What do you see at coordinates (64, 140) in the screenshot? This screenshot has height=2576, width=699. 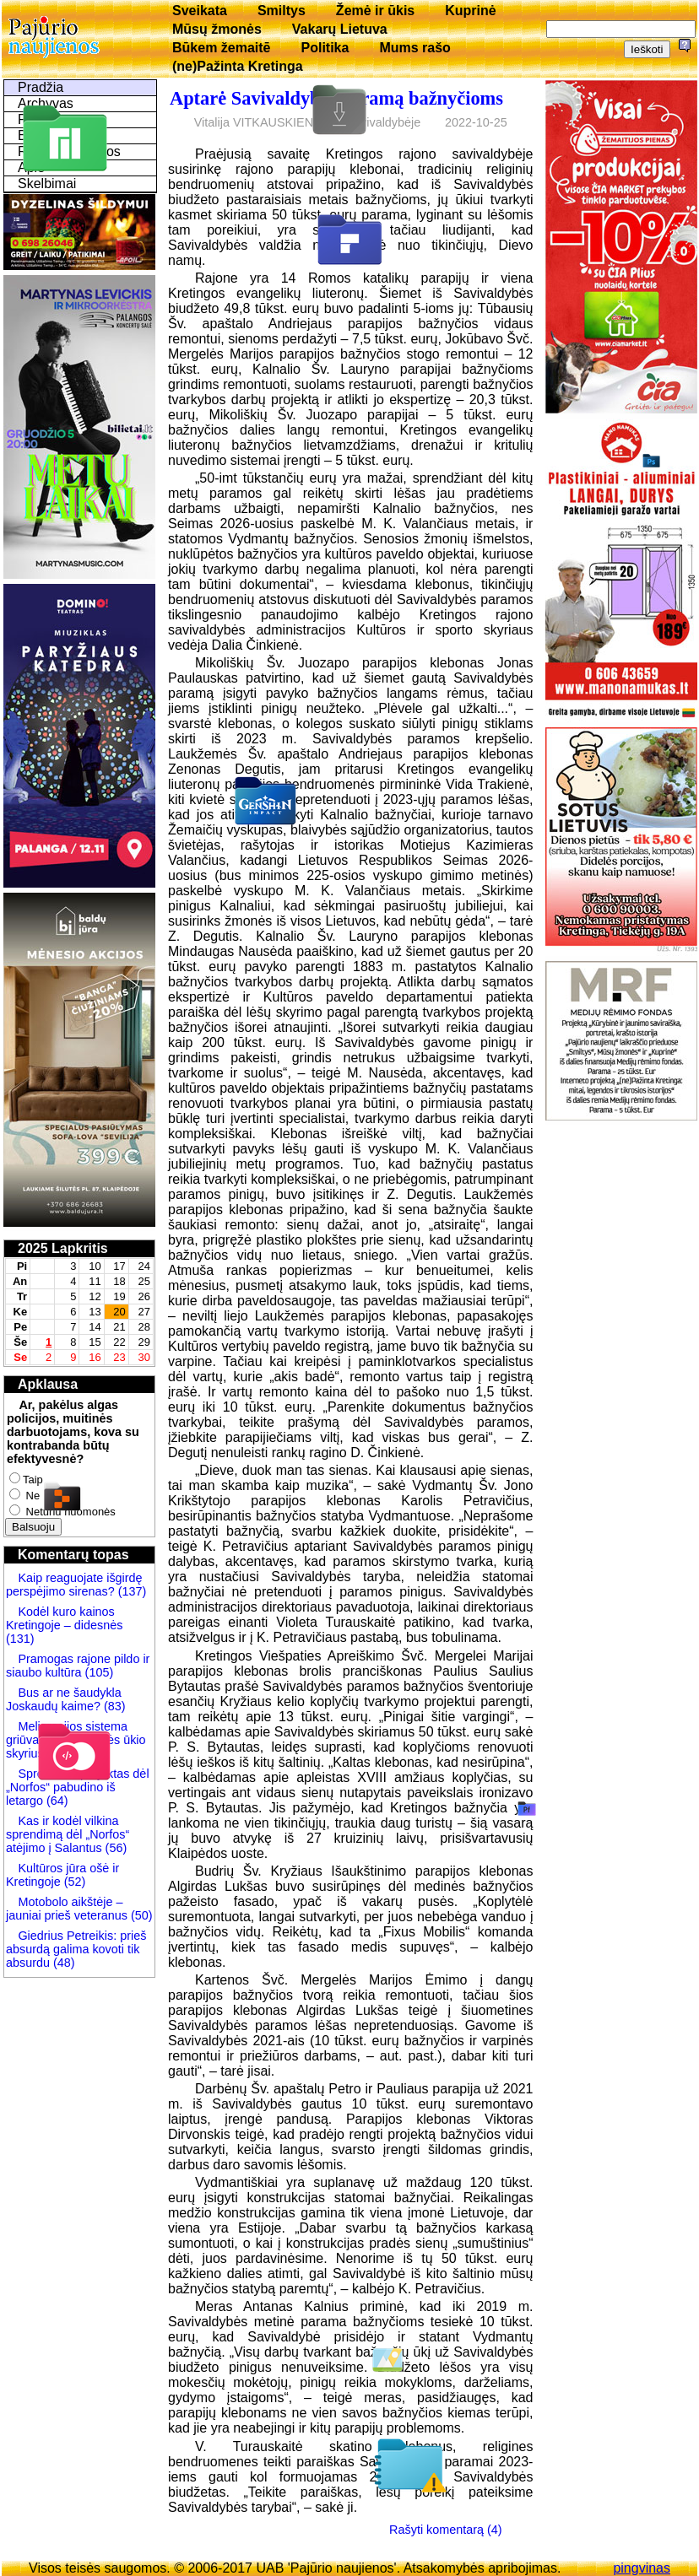 I see `open manjaro linux system folder` at bounding box center [64, 140].